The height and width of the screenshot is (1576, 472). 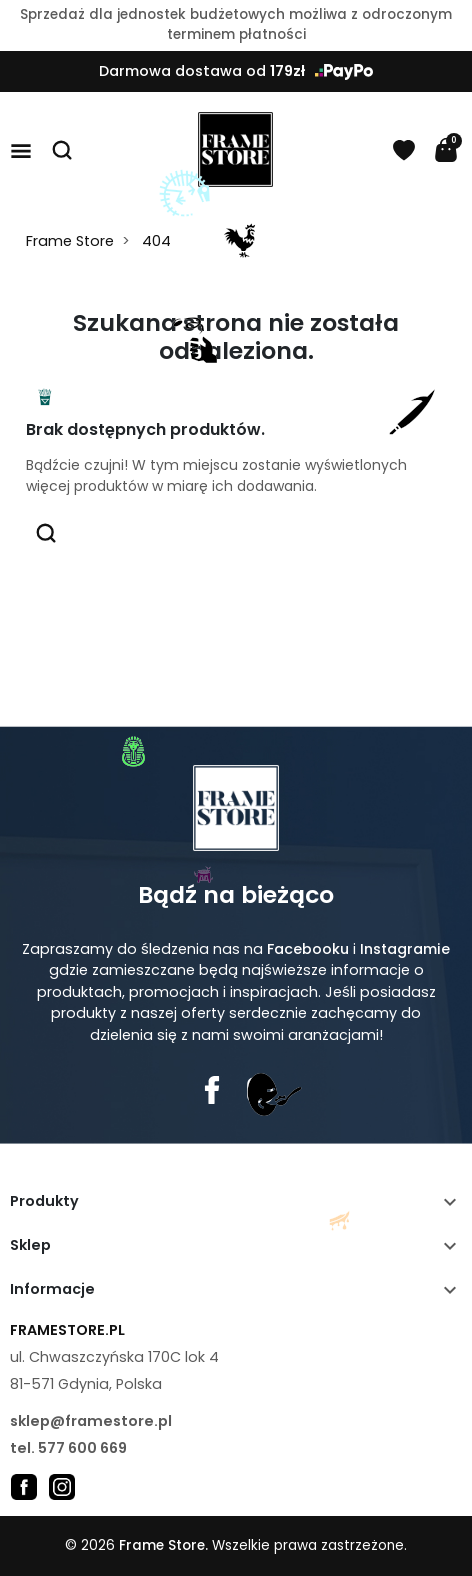 I want to click on access fossil or dinosaur collection, so click(x=184, y=193).